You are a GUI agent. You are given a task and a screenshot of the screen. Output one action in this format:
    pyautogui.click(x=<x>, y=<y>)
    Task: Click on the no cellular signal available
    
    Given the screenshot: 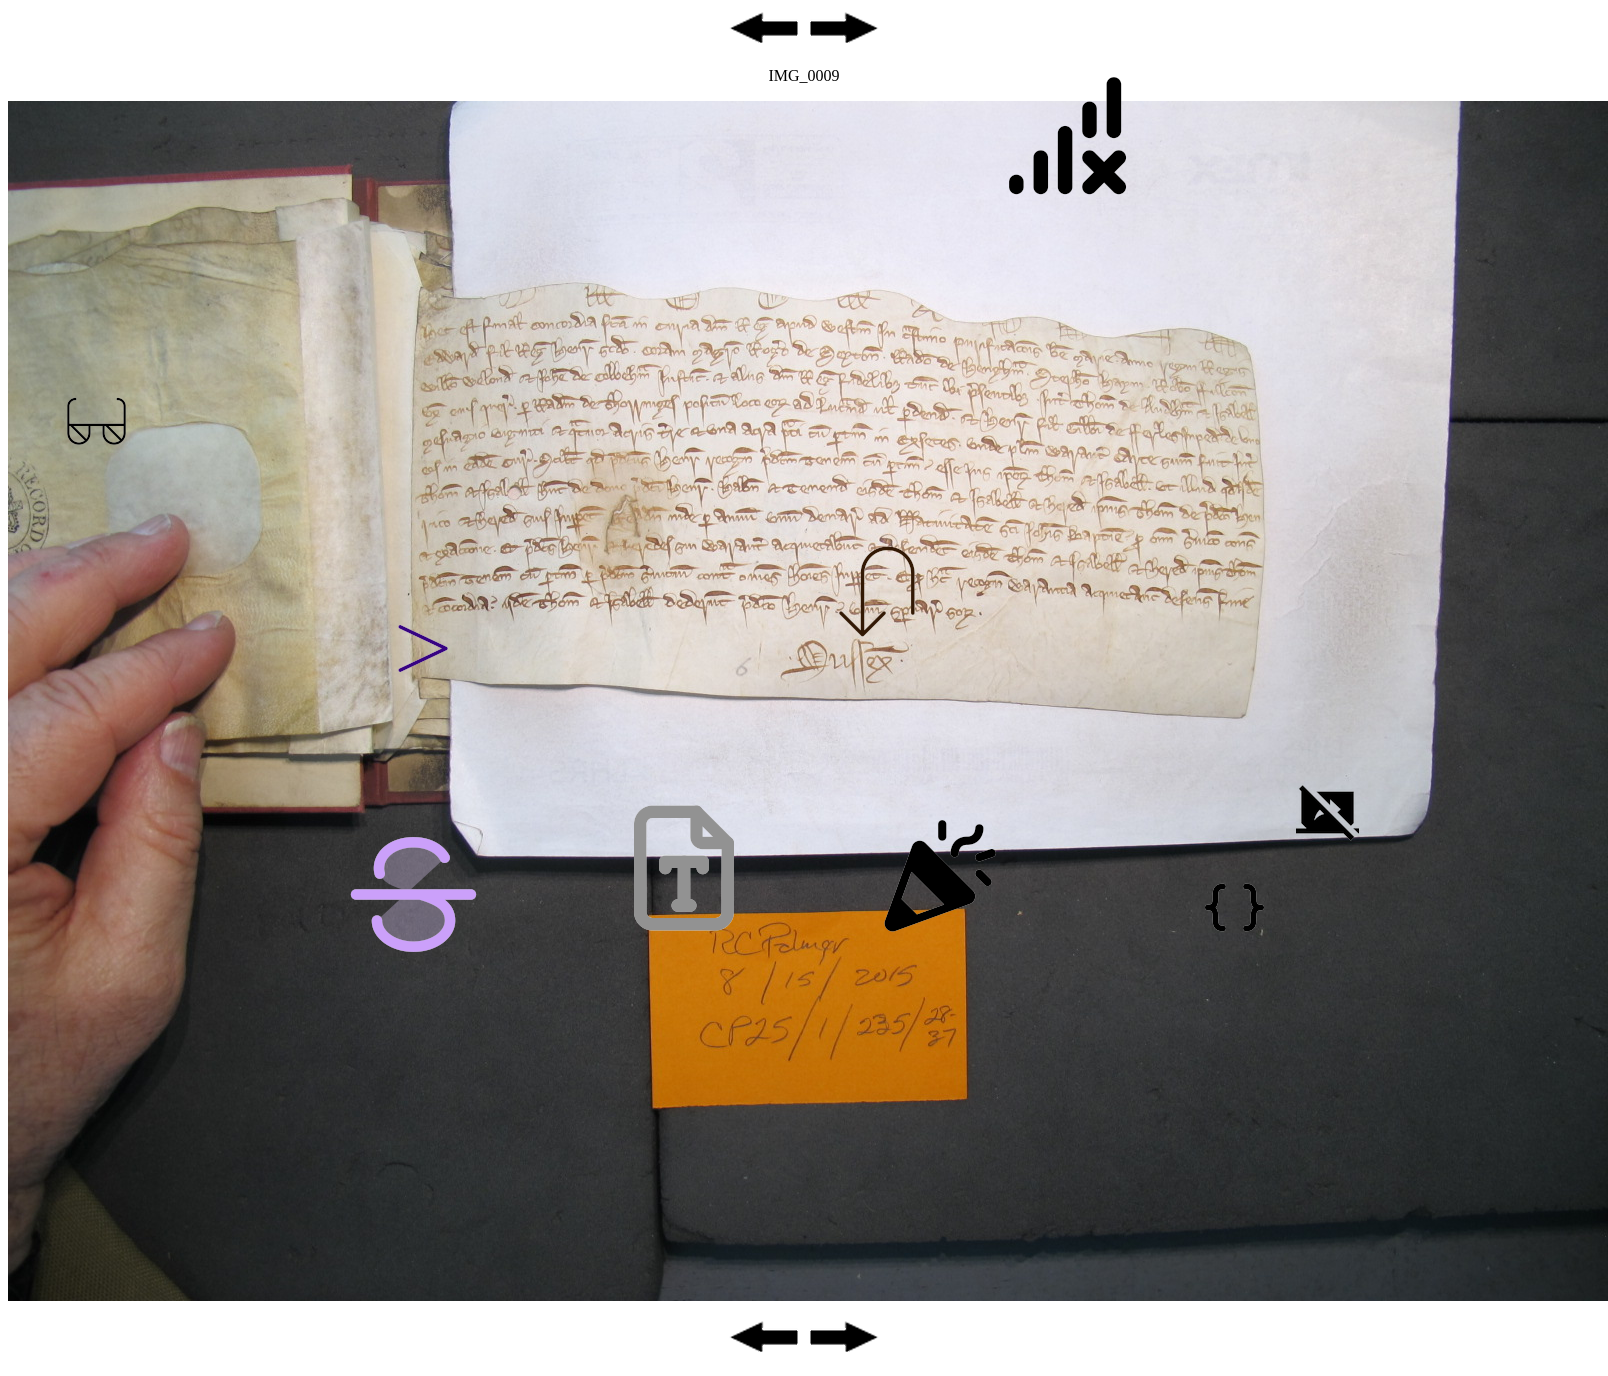 What is the action you would take?
    pyautogui.click(x=1070, y=143)
    